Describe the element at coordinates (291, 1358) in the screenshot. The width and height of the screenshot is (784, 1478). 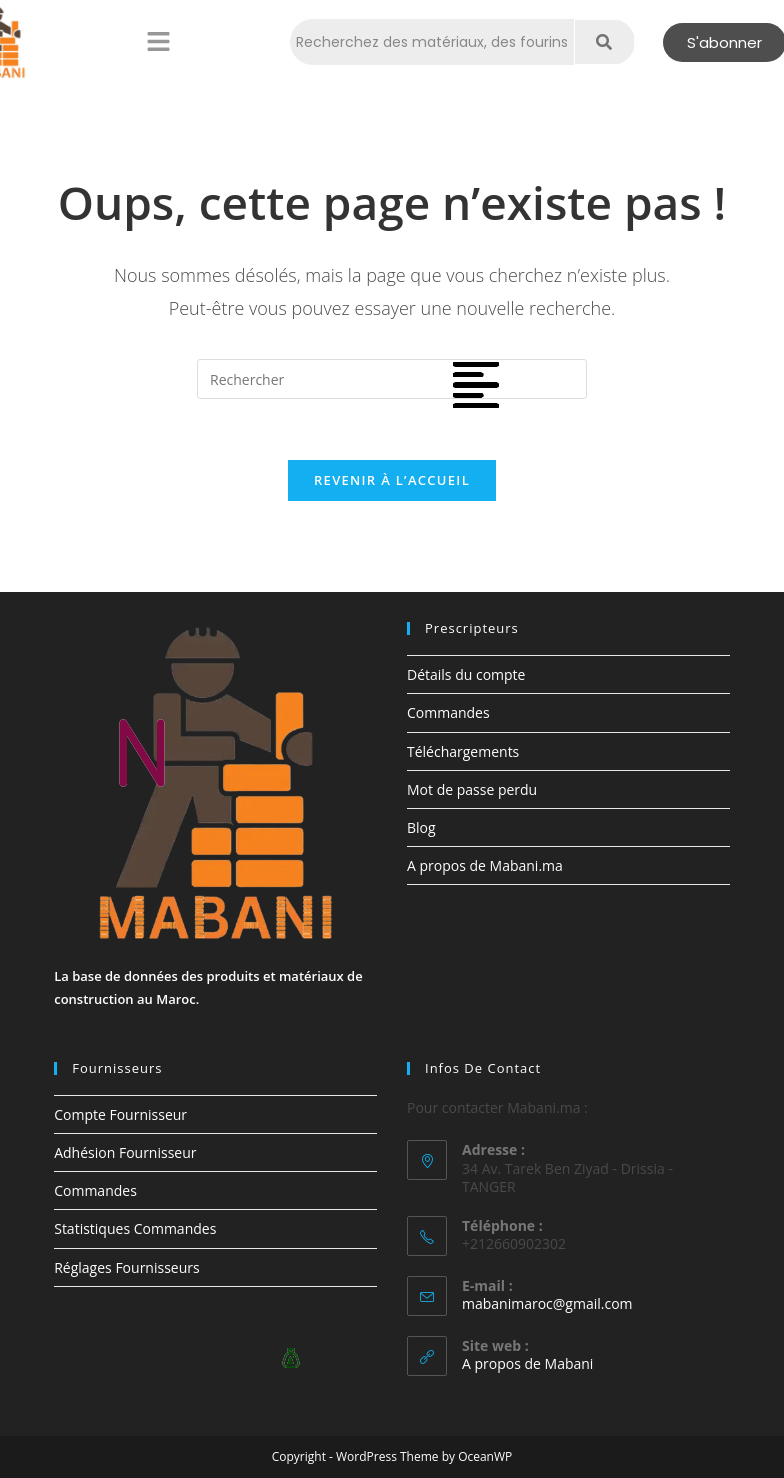
I see `view tax payment in pounds` at that location.